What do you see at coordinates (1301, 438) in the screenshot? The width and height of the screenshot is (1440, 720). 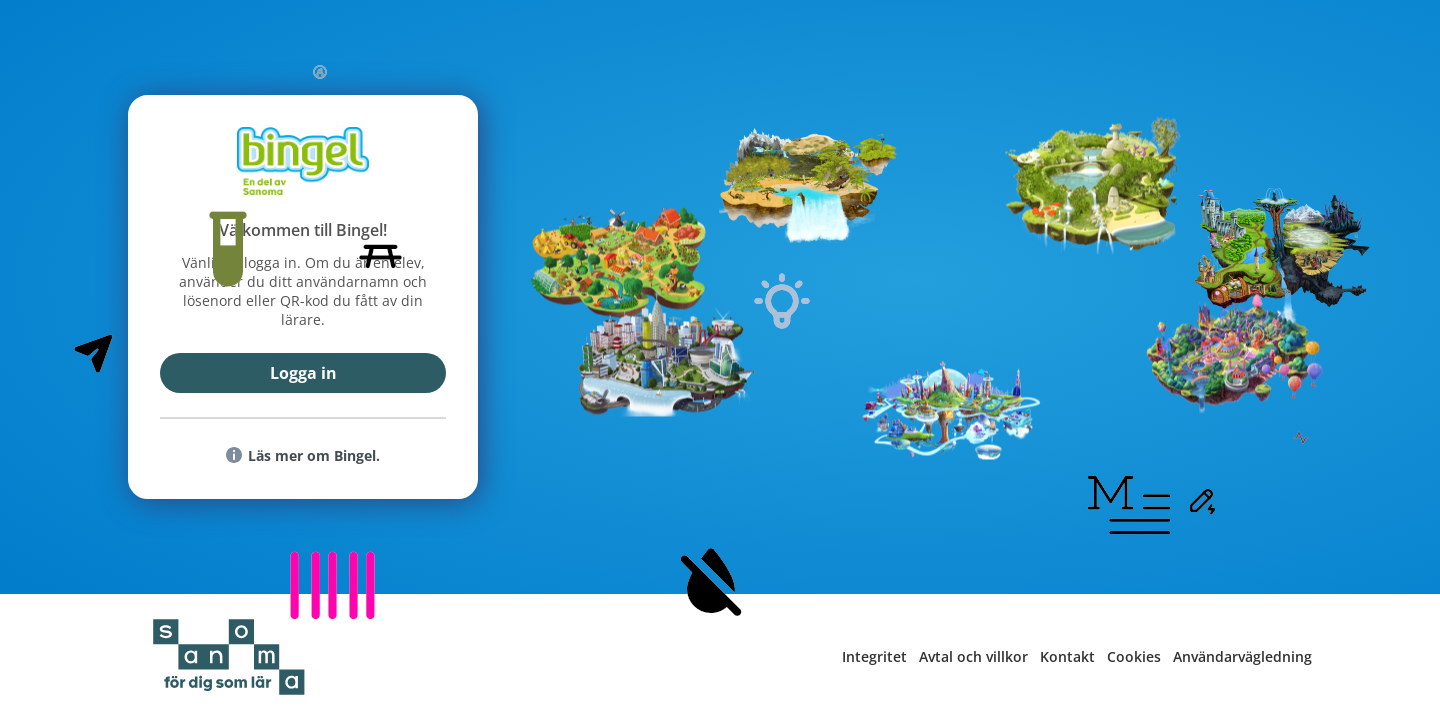 I see `view health or heart rate data` at bounding box center [1301, 438].